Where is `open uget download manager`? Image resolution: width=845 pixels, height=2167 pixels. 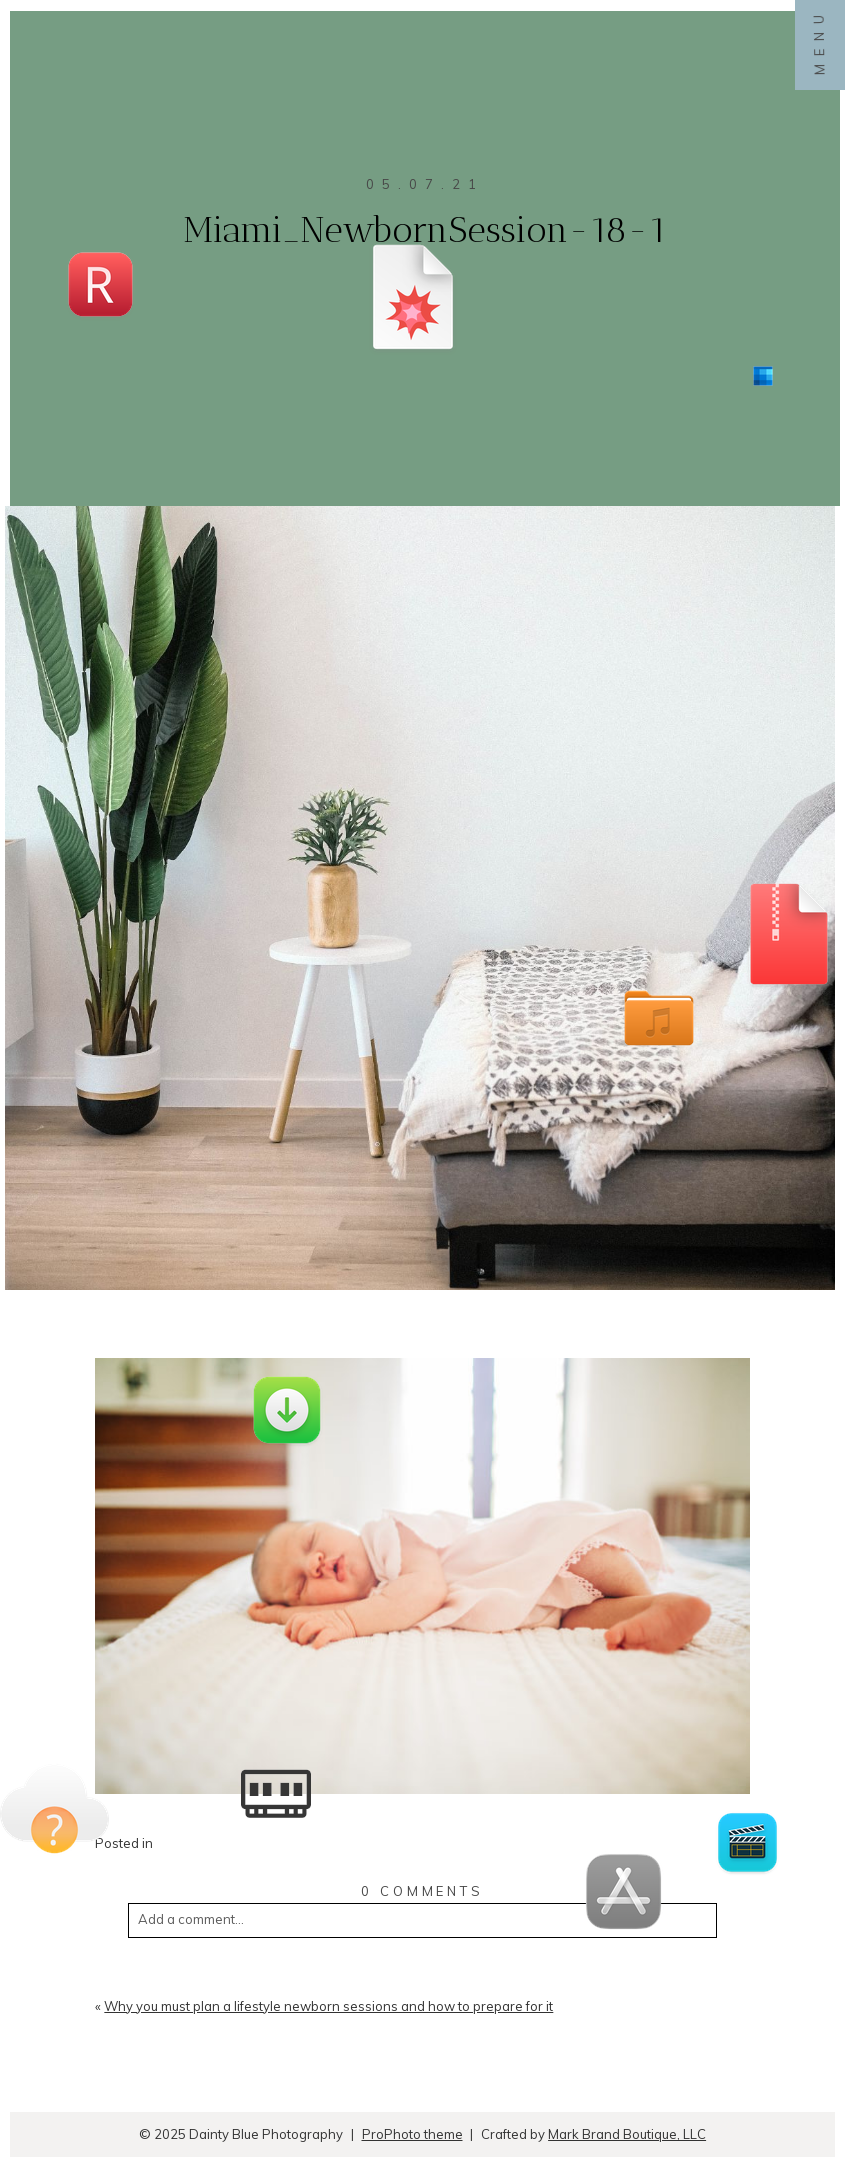
open uget download manager is located at coordinates (287, 1410).